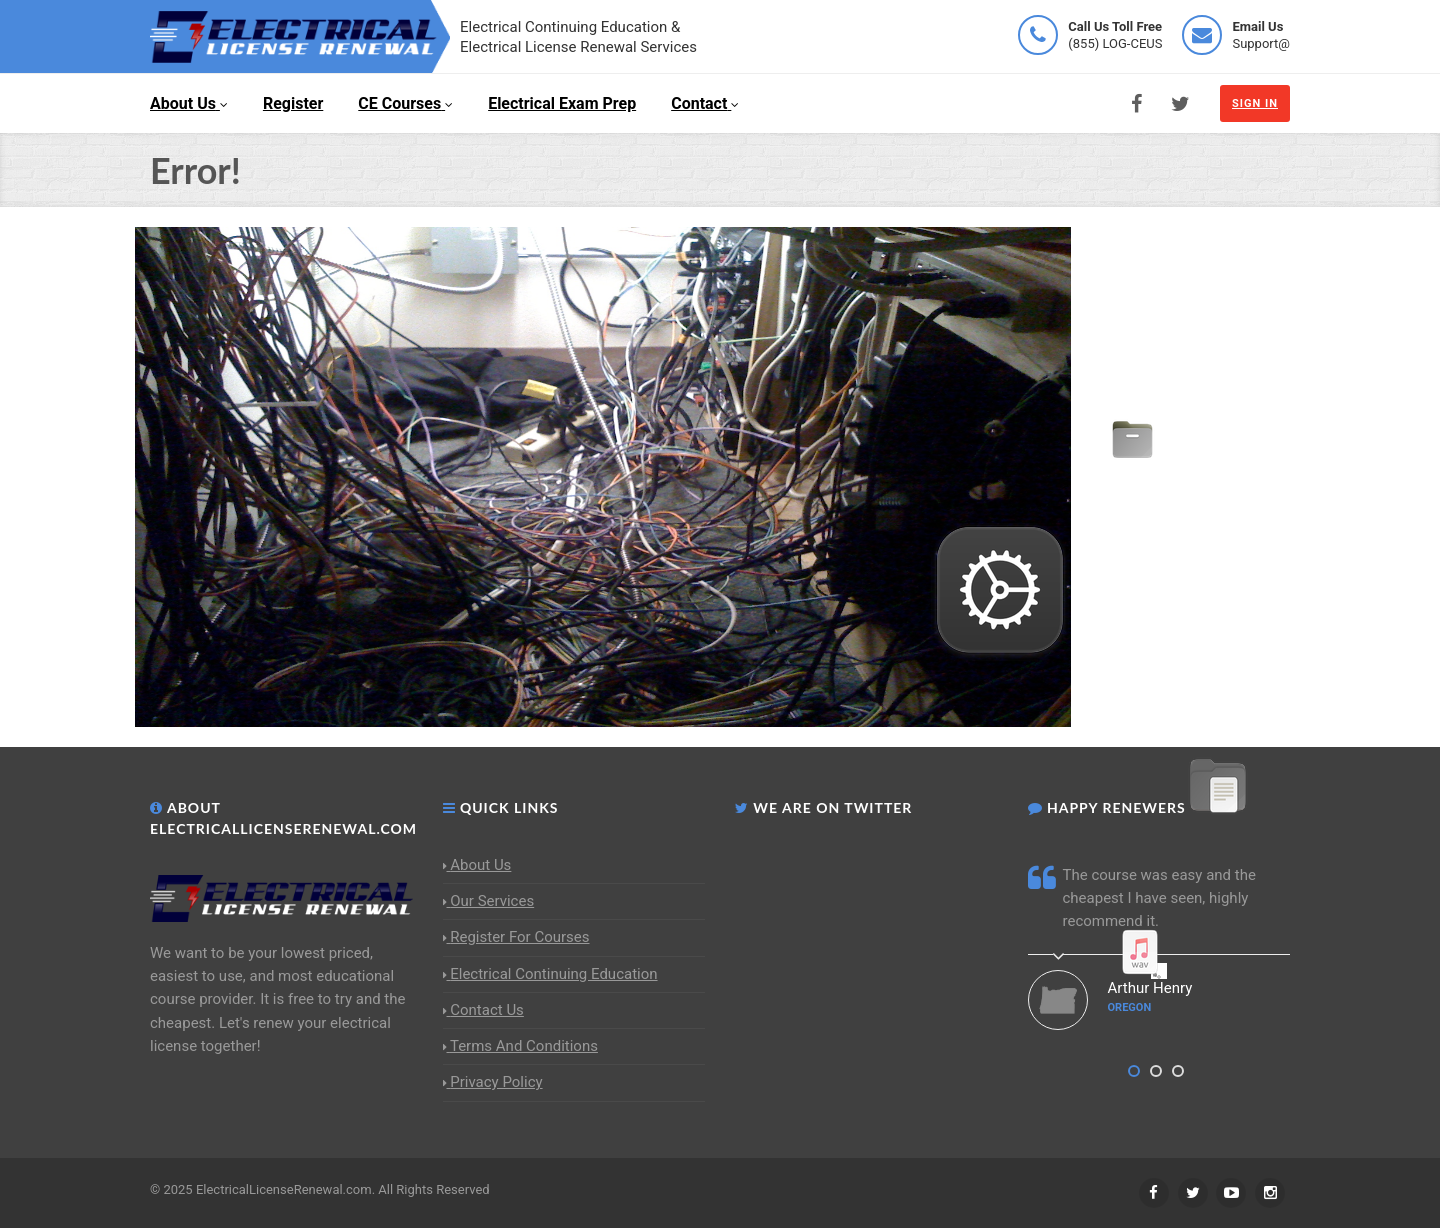  Describe the element at coordinates (1132, 439) in the screenshot. I see `open the file manager application` at that location.